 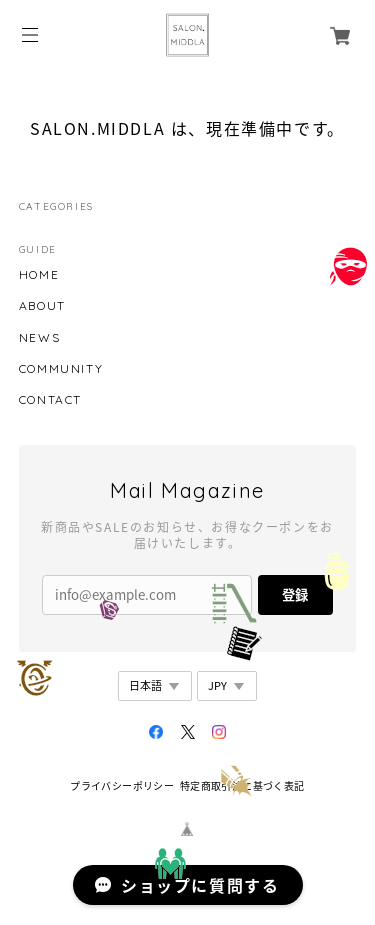 What do you see at coordinates (244, 643) in the screenshot?
I see `open your notebook or journal` at bounding box center [244, 643].